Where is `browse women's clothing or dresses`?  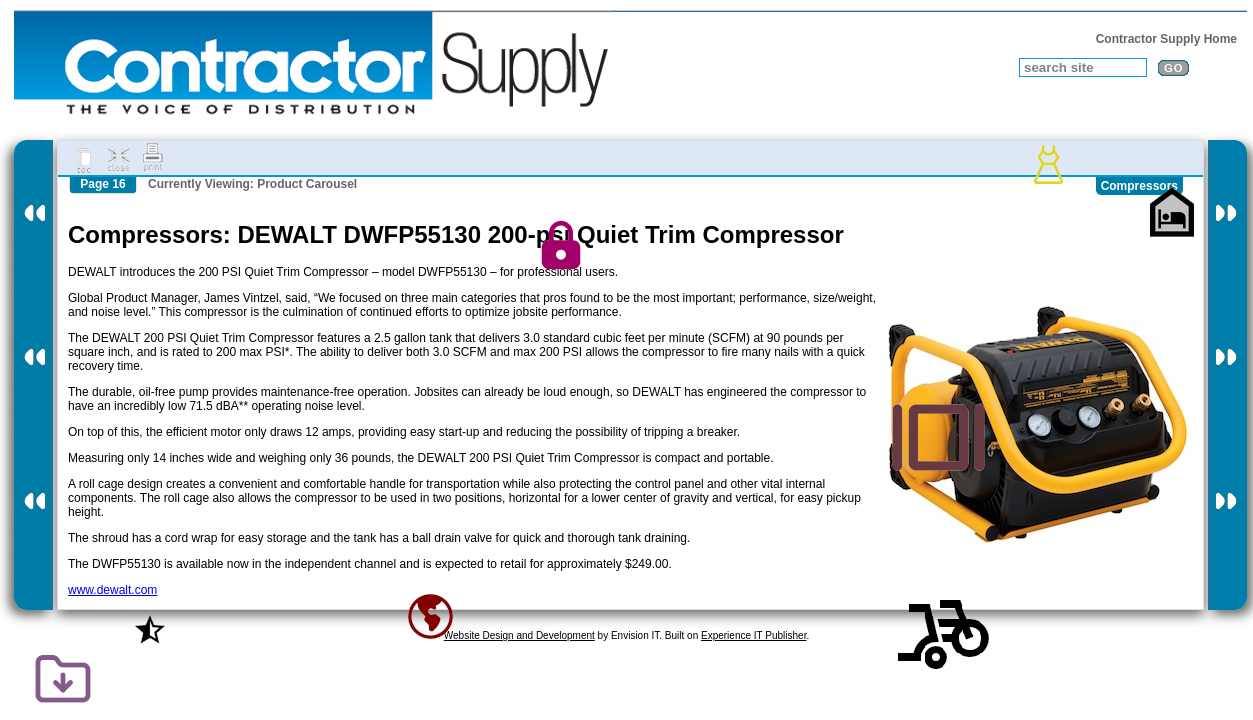
browse women's clothing or dresses is located at coordinates (1048, 166).